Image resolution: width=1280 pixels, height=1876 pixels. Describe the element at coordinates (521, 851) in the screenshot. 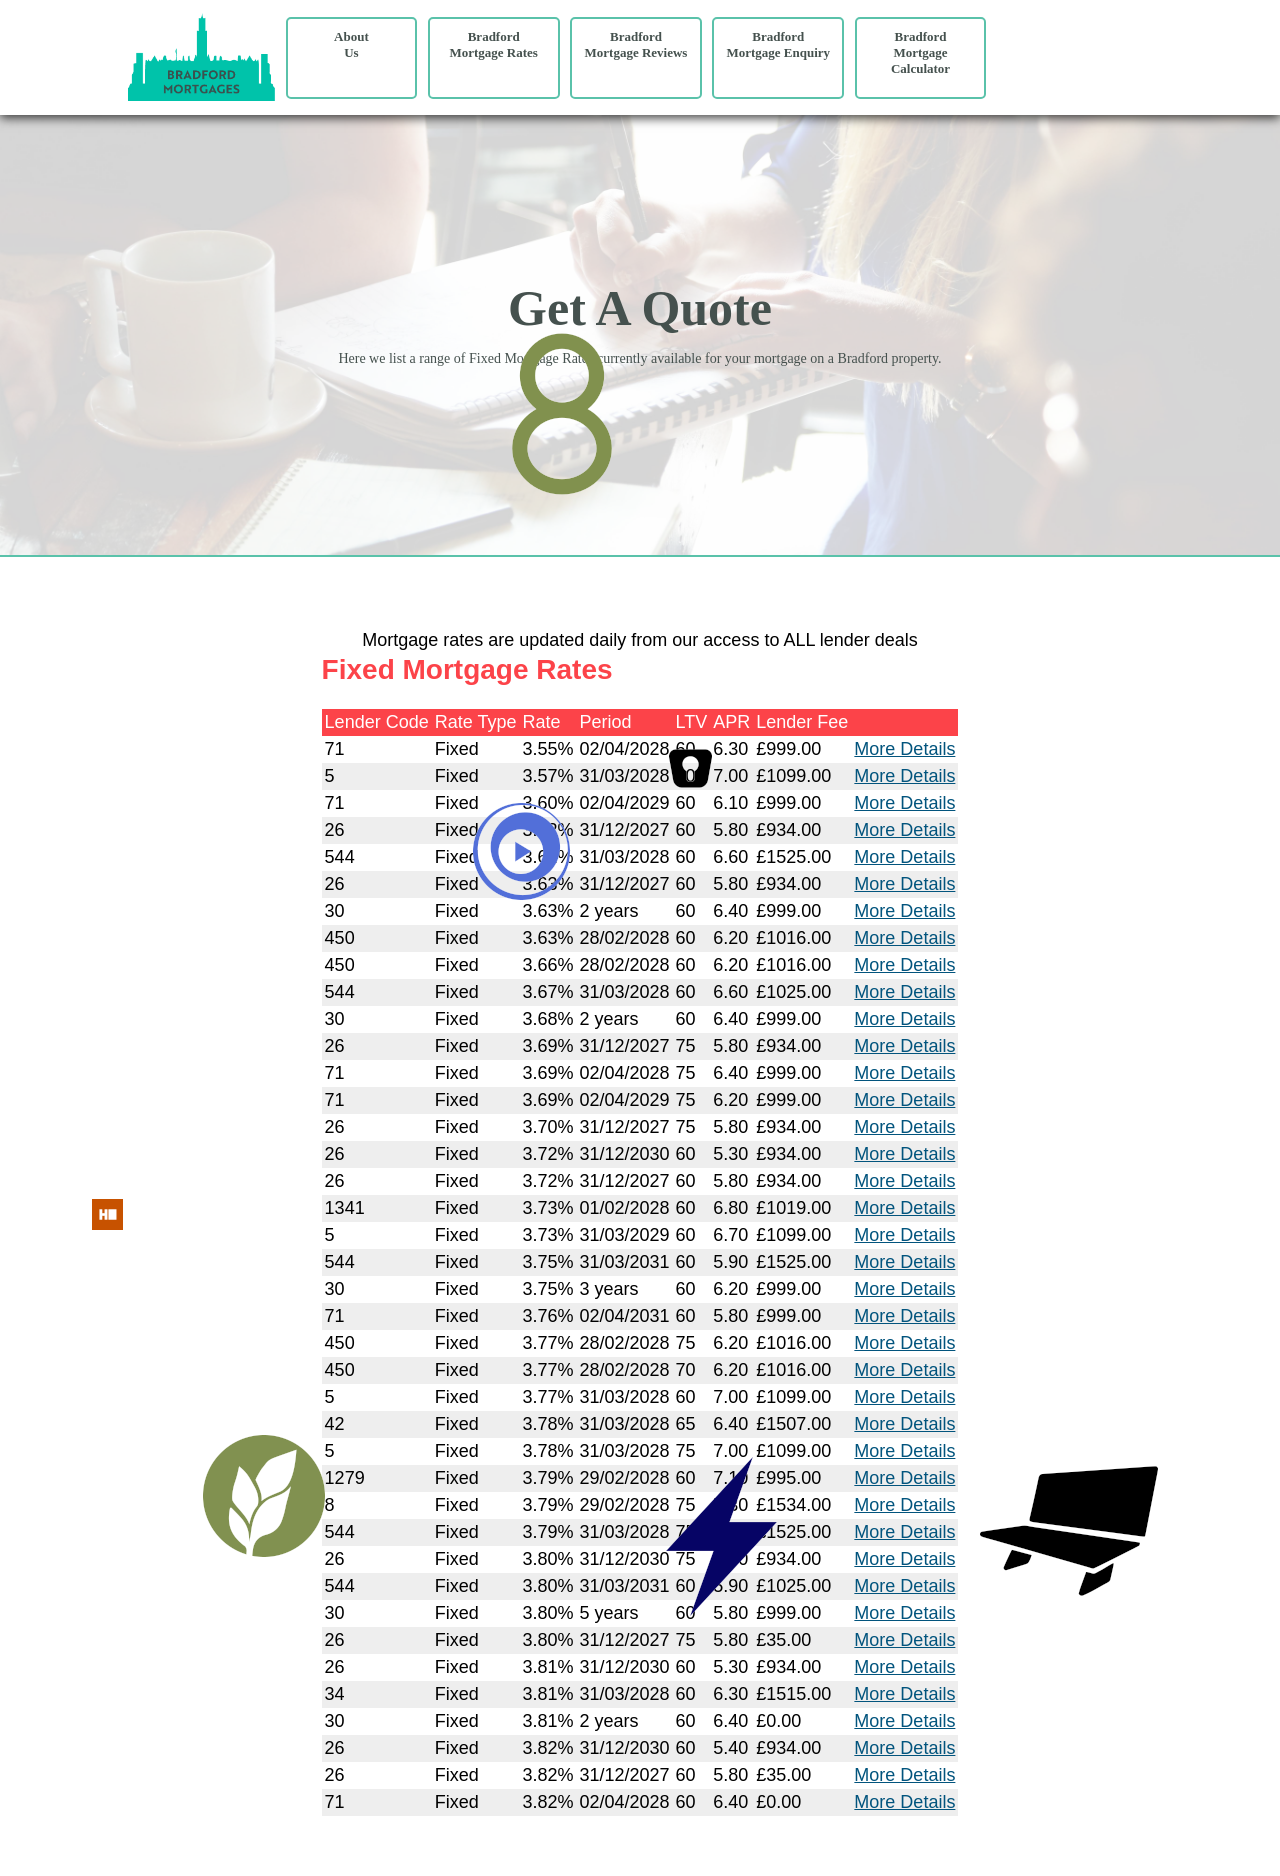

I see `open mpv media player` at that location.